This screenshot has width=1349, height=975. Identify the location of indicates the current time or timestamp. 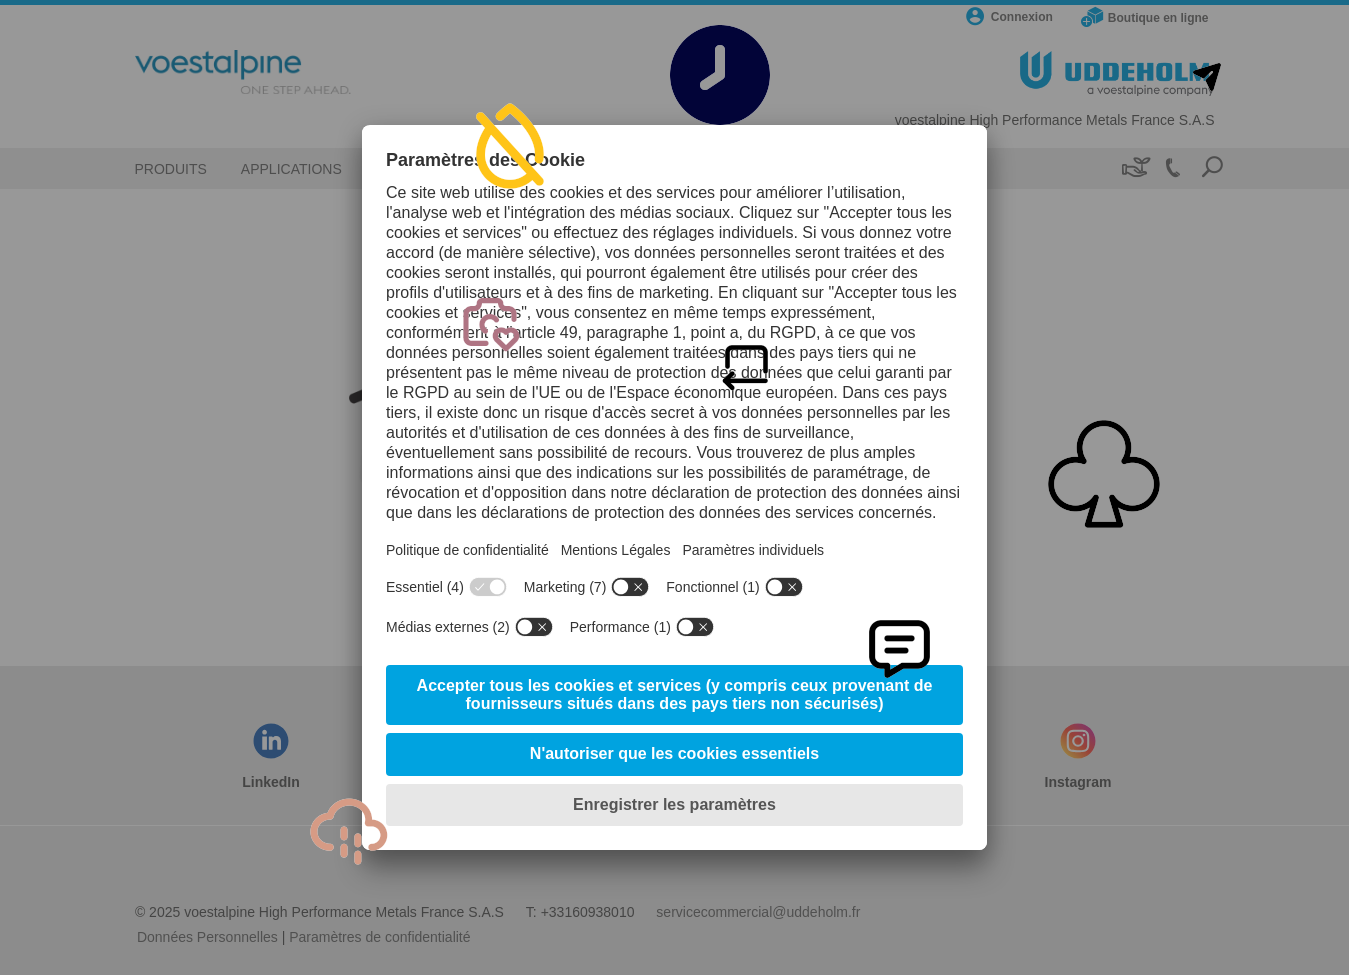
(720, 75).